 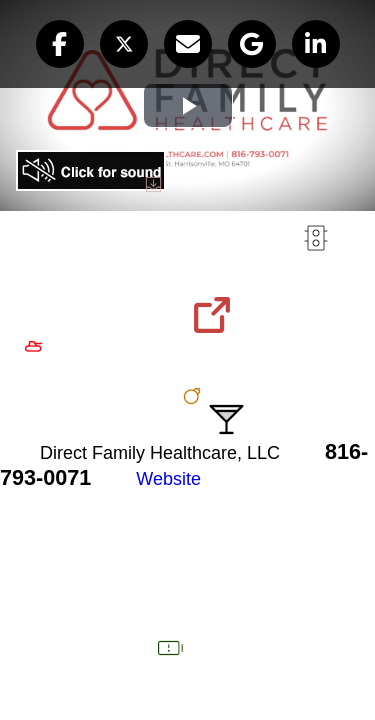 What do you see at coordinates (153, 184) in the screenshot?
I see `download file to inbox or tray` at bounding box center [153, 184].